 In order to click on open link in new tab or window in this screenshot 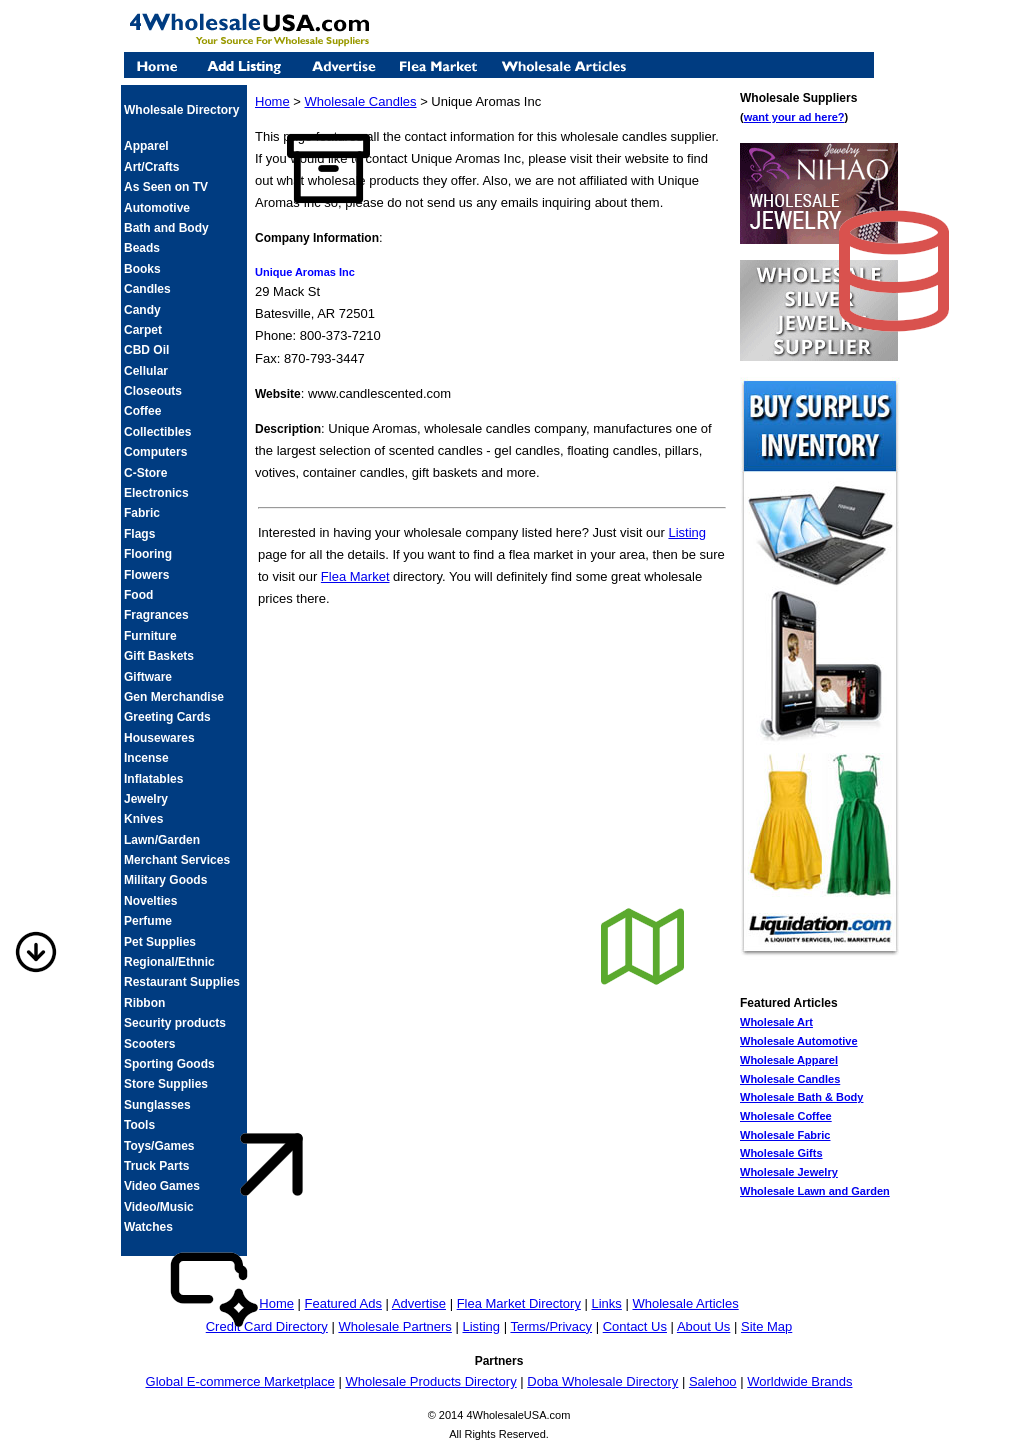, I will do `click(271, 1164)`.